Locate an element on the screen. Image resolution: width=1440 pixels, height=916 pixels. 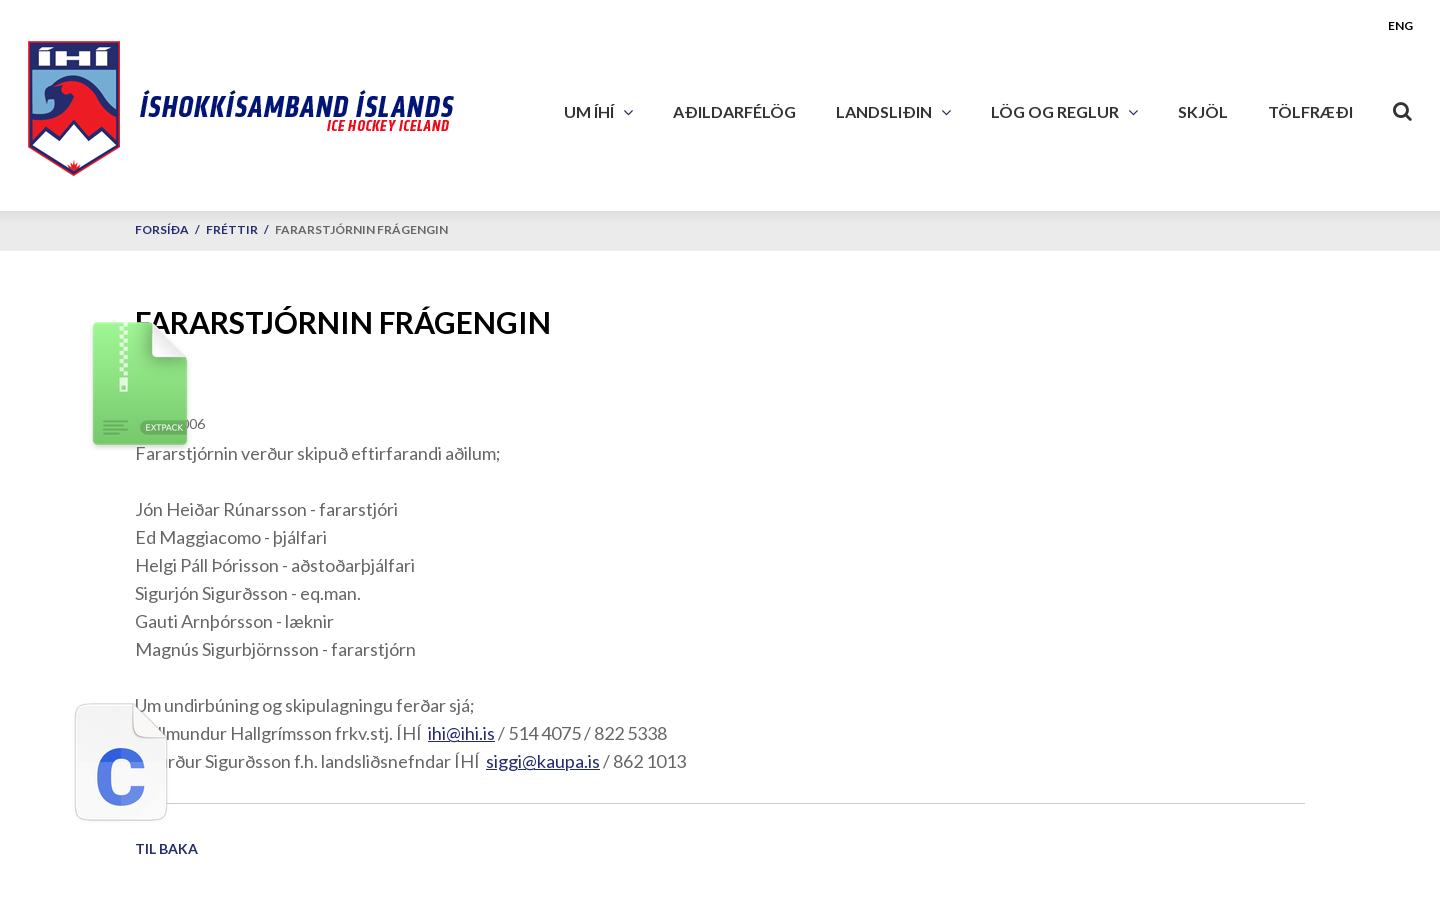
virtualbox extension pack file is located at coordinates (140, 386).